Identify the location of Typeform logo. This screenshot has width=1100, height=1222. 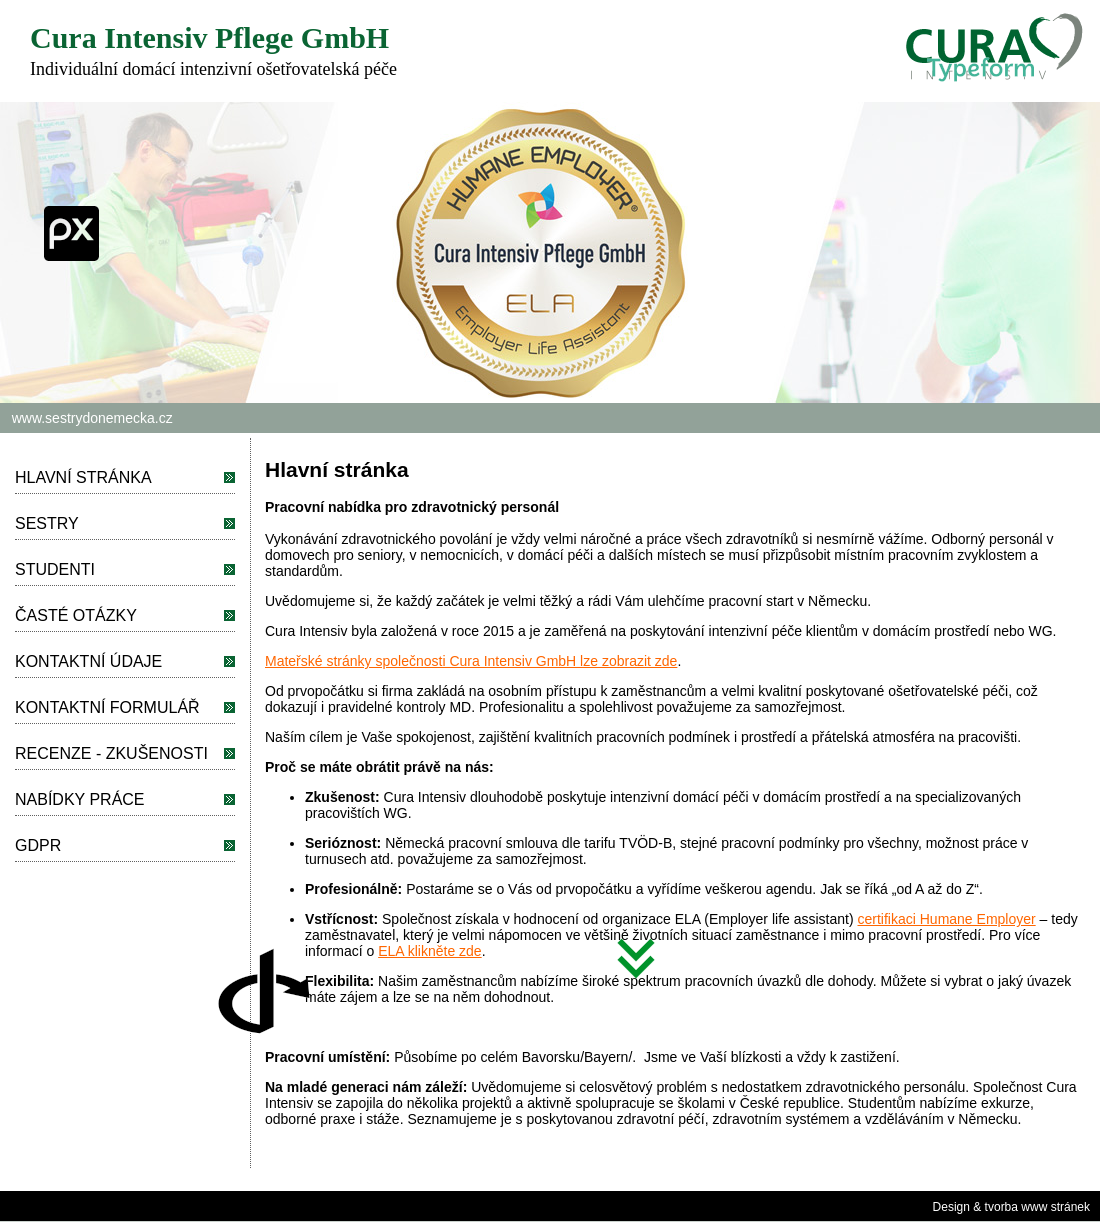
(980, 69).